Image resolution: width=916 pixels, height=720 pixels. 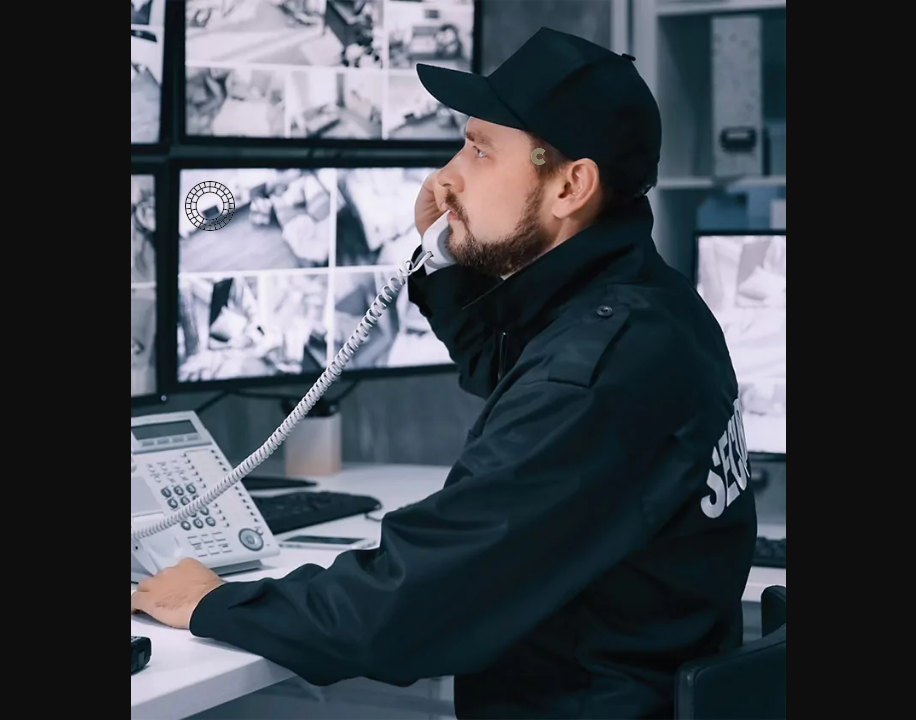 What do you see at coordinates (538, 156) in the screenshot?
I see `cuttlefish brand logo` at bounding box center [538, 156].